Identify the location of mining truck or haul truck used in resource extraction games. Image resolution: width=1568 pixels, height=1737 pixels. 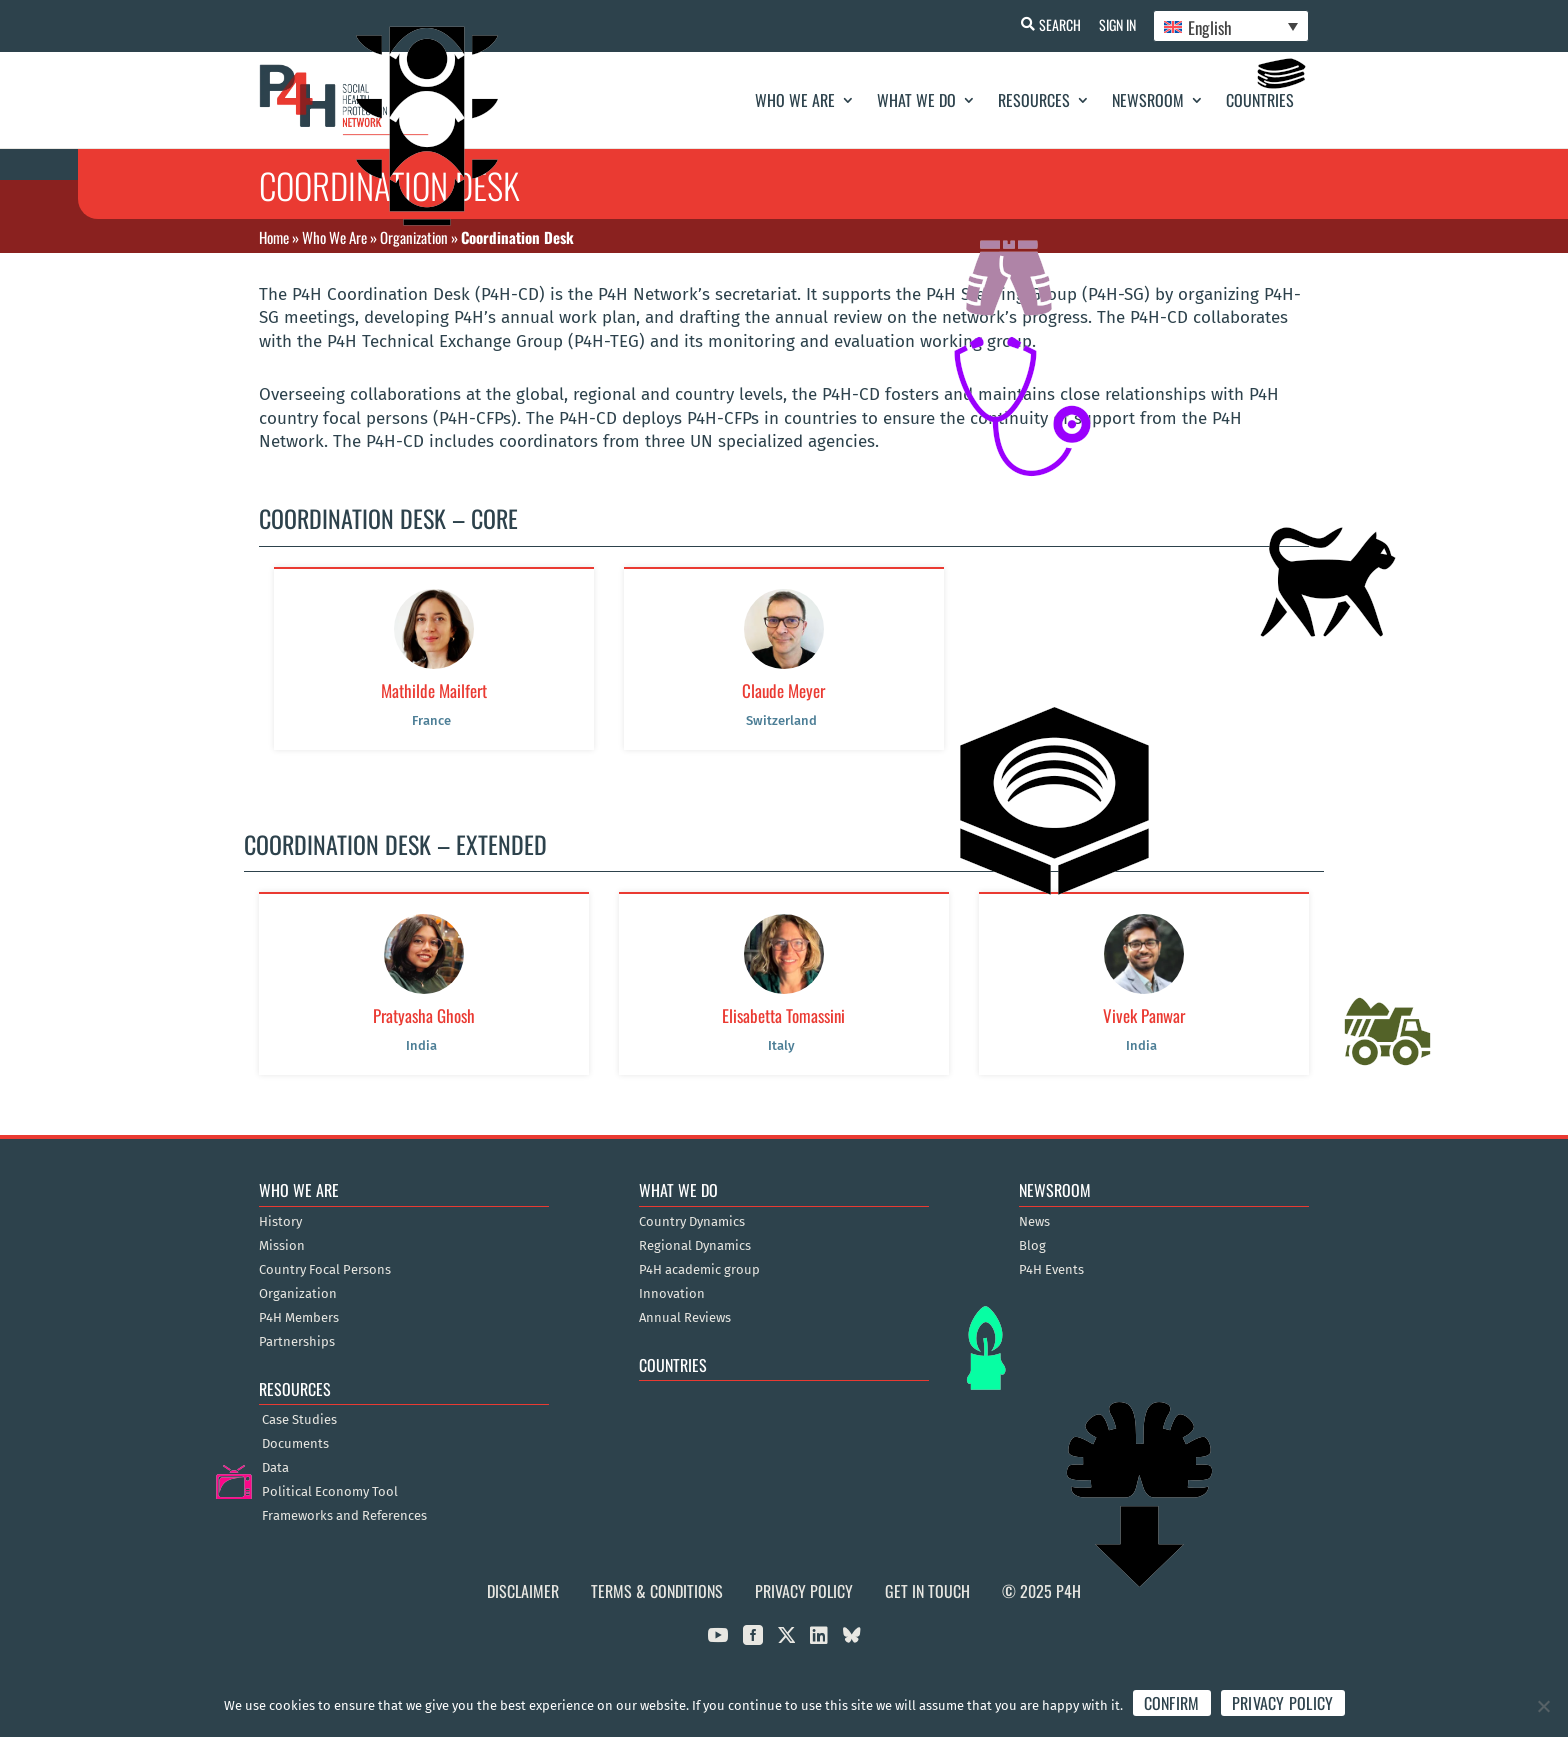
(1387, 1031).